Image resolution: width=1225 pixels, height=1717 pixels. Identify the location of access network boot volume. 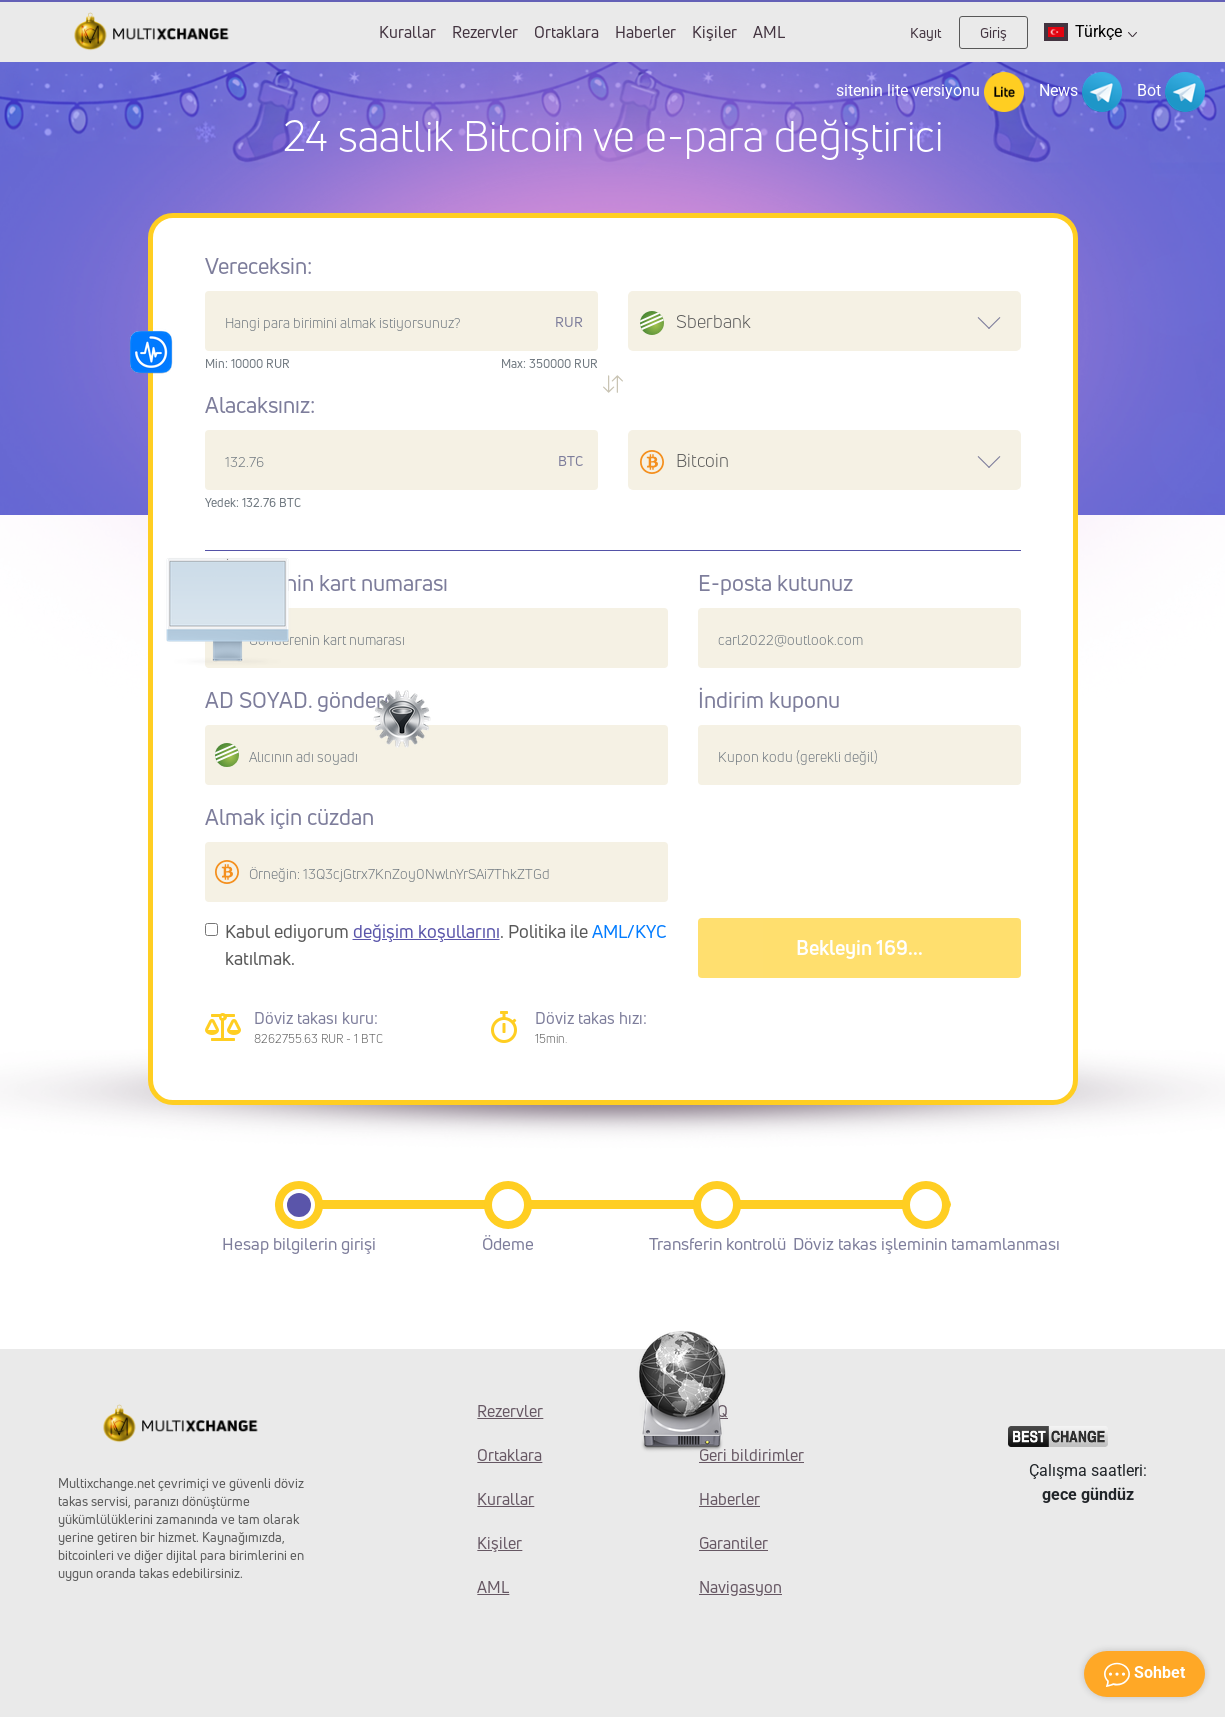
(678, 1391).